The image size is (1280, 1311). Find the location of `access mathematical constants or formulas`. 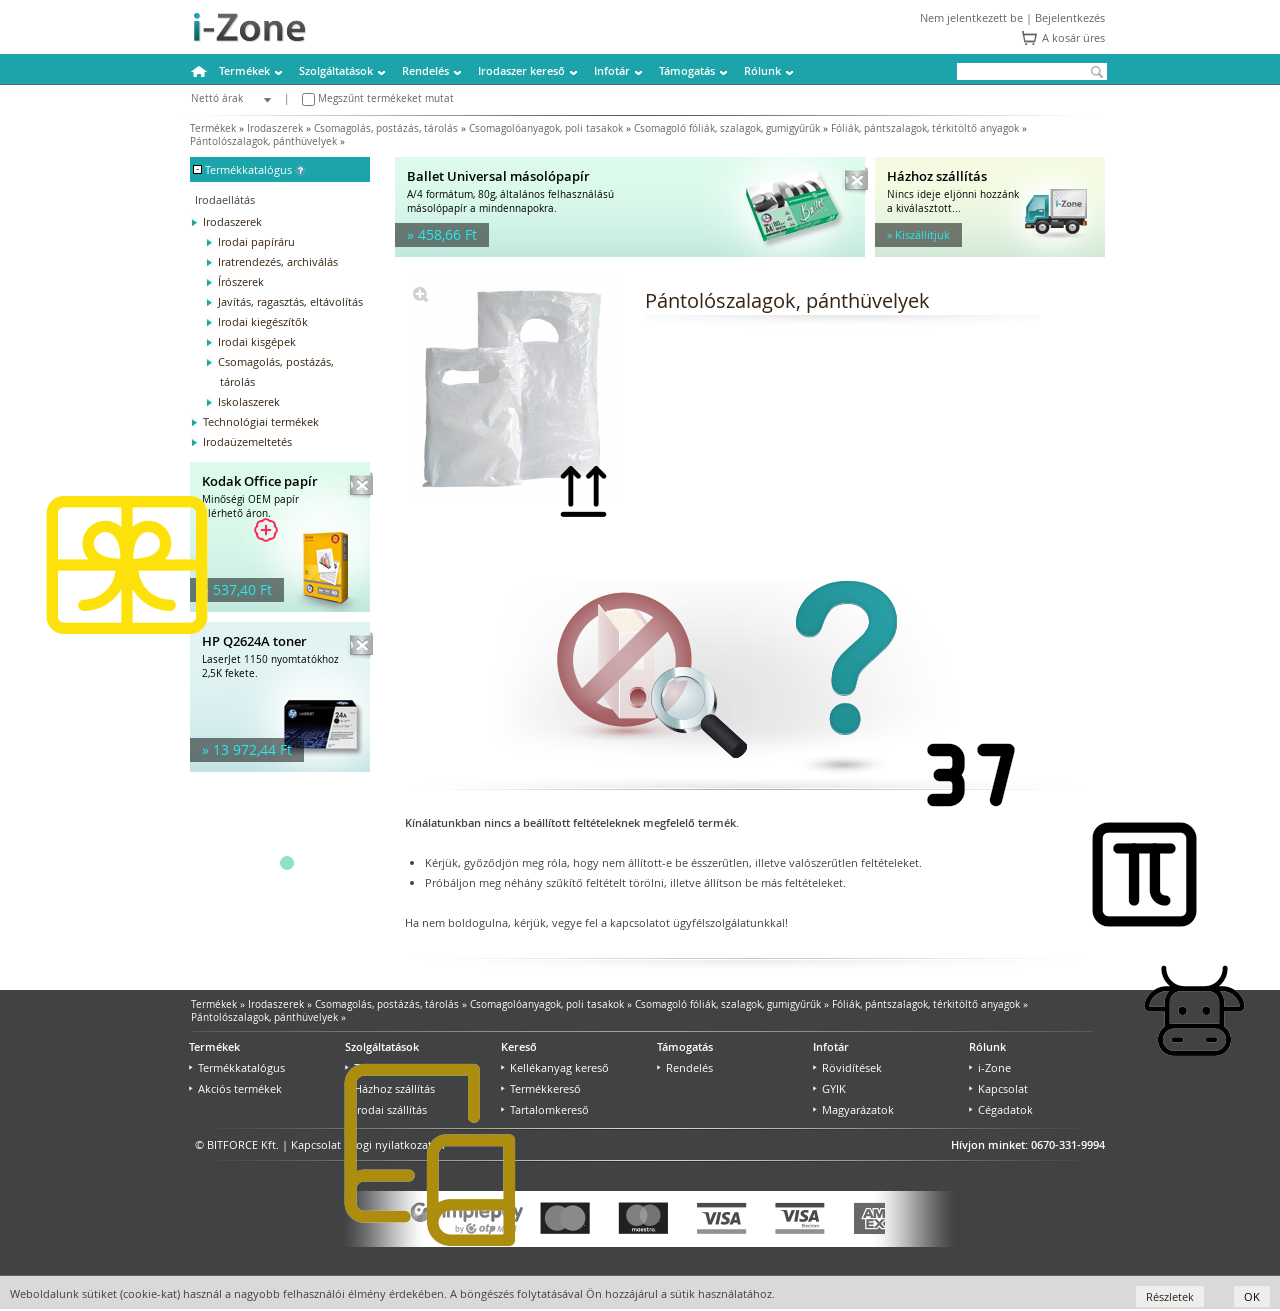

access mathematical constants or formulas is located at coordinates (1144, 874).